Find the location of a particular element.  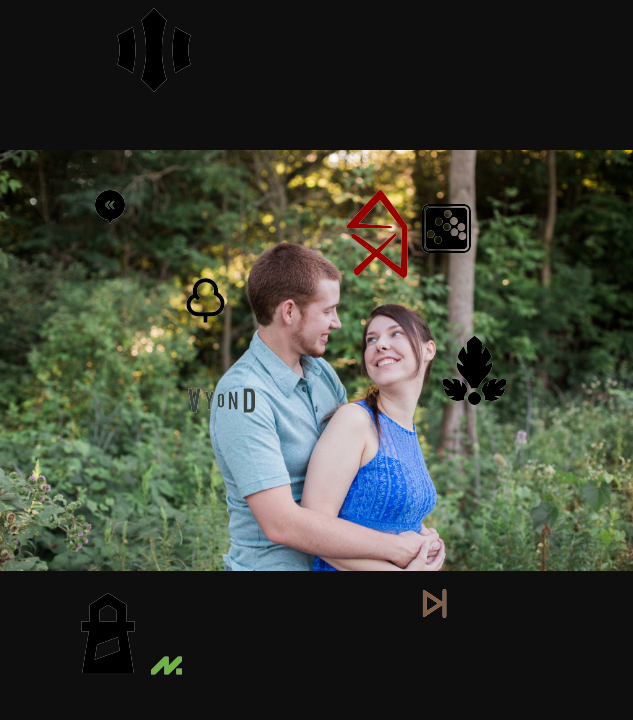

open scilab application is located at coordinates (446, 228).